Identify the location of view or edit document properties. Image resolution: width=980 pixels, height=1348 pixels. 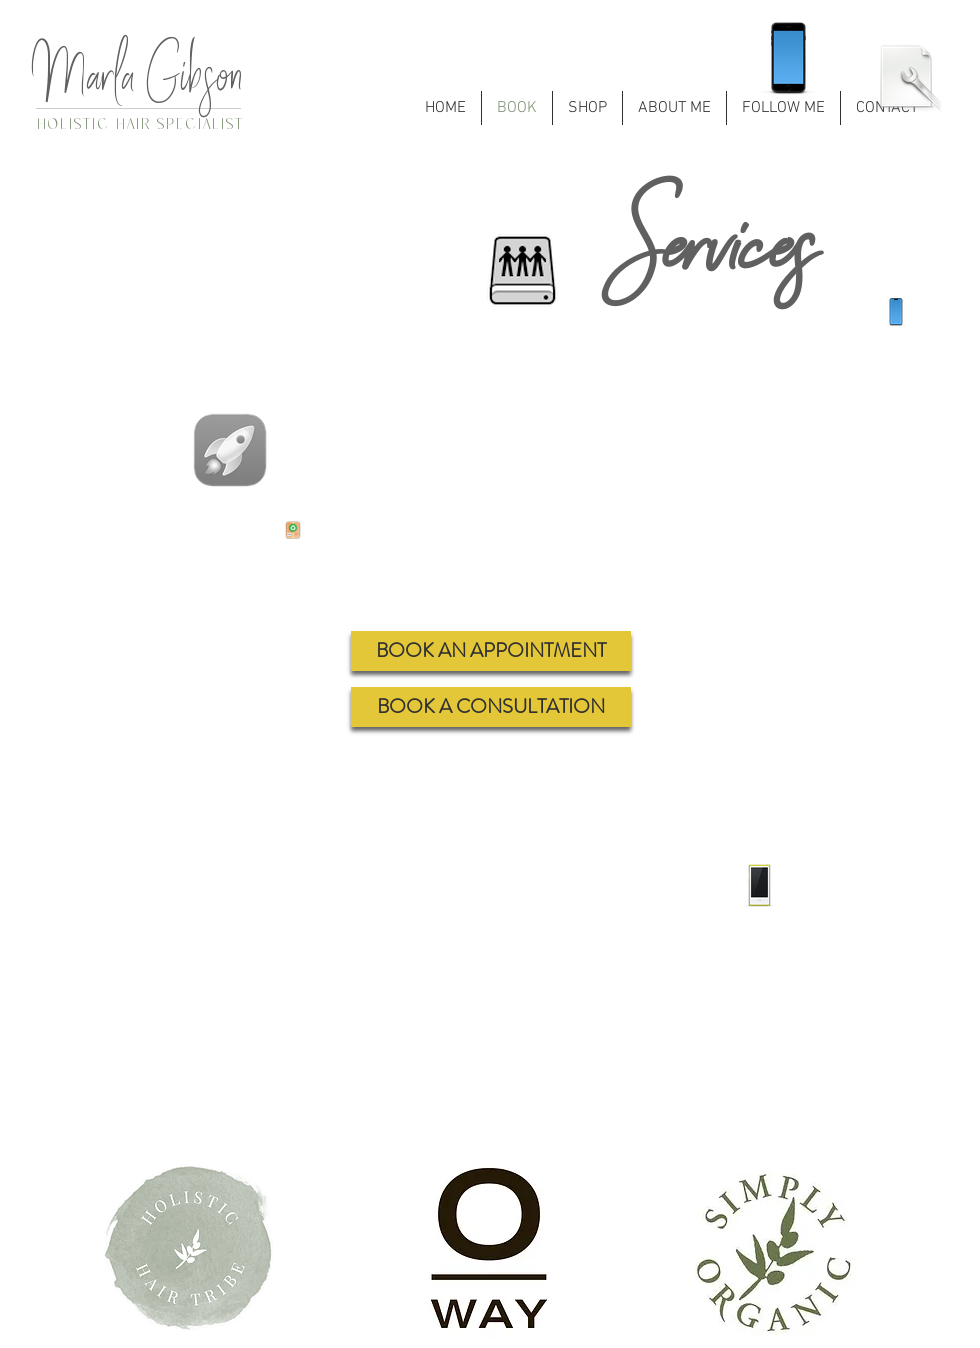
(911, 78).